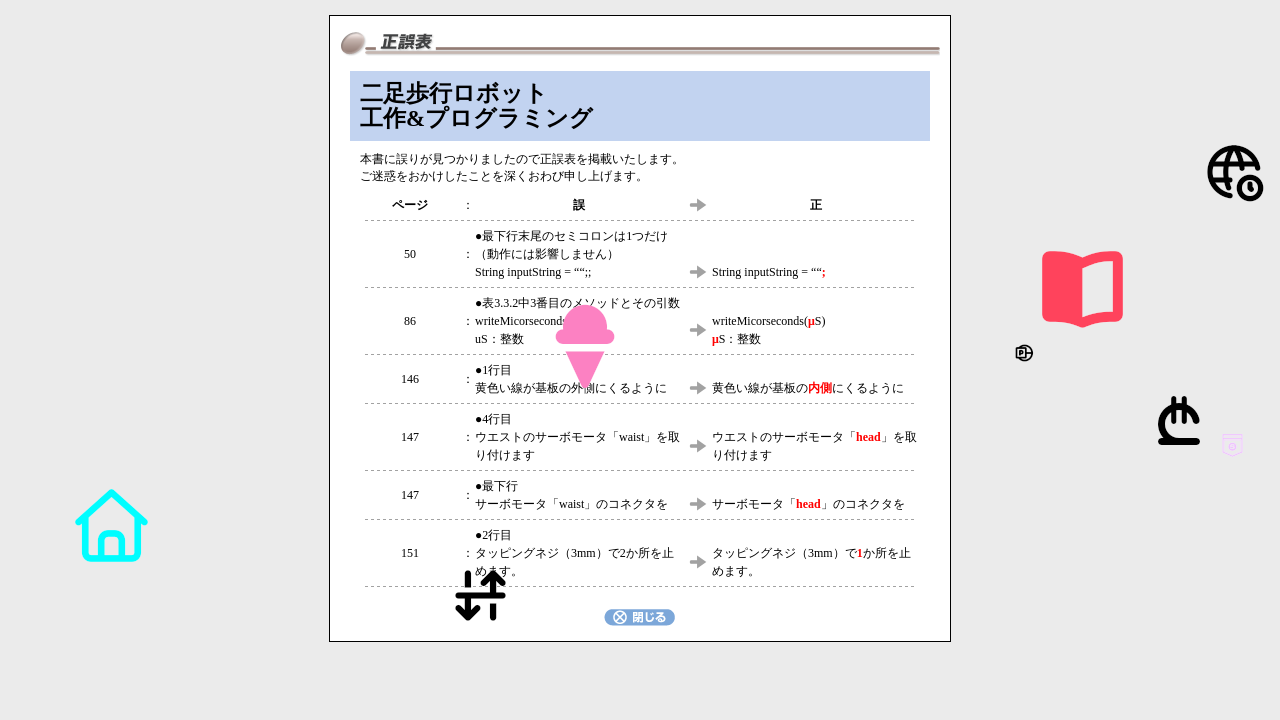  I want to click on swap or exchange items between two lists, so click(480, 595).